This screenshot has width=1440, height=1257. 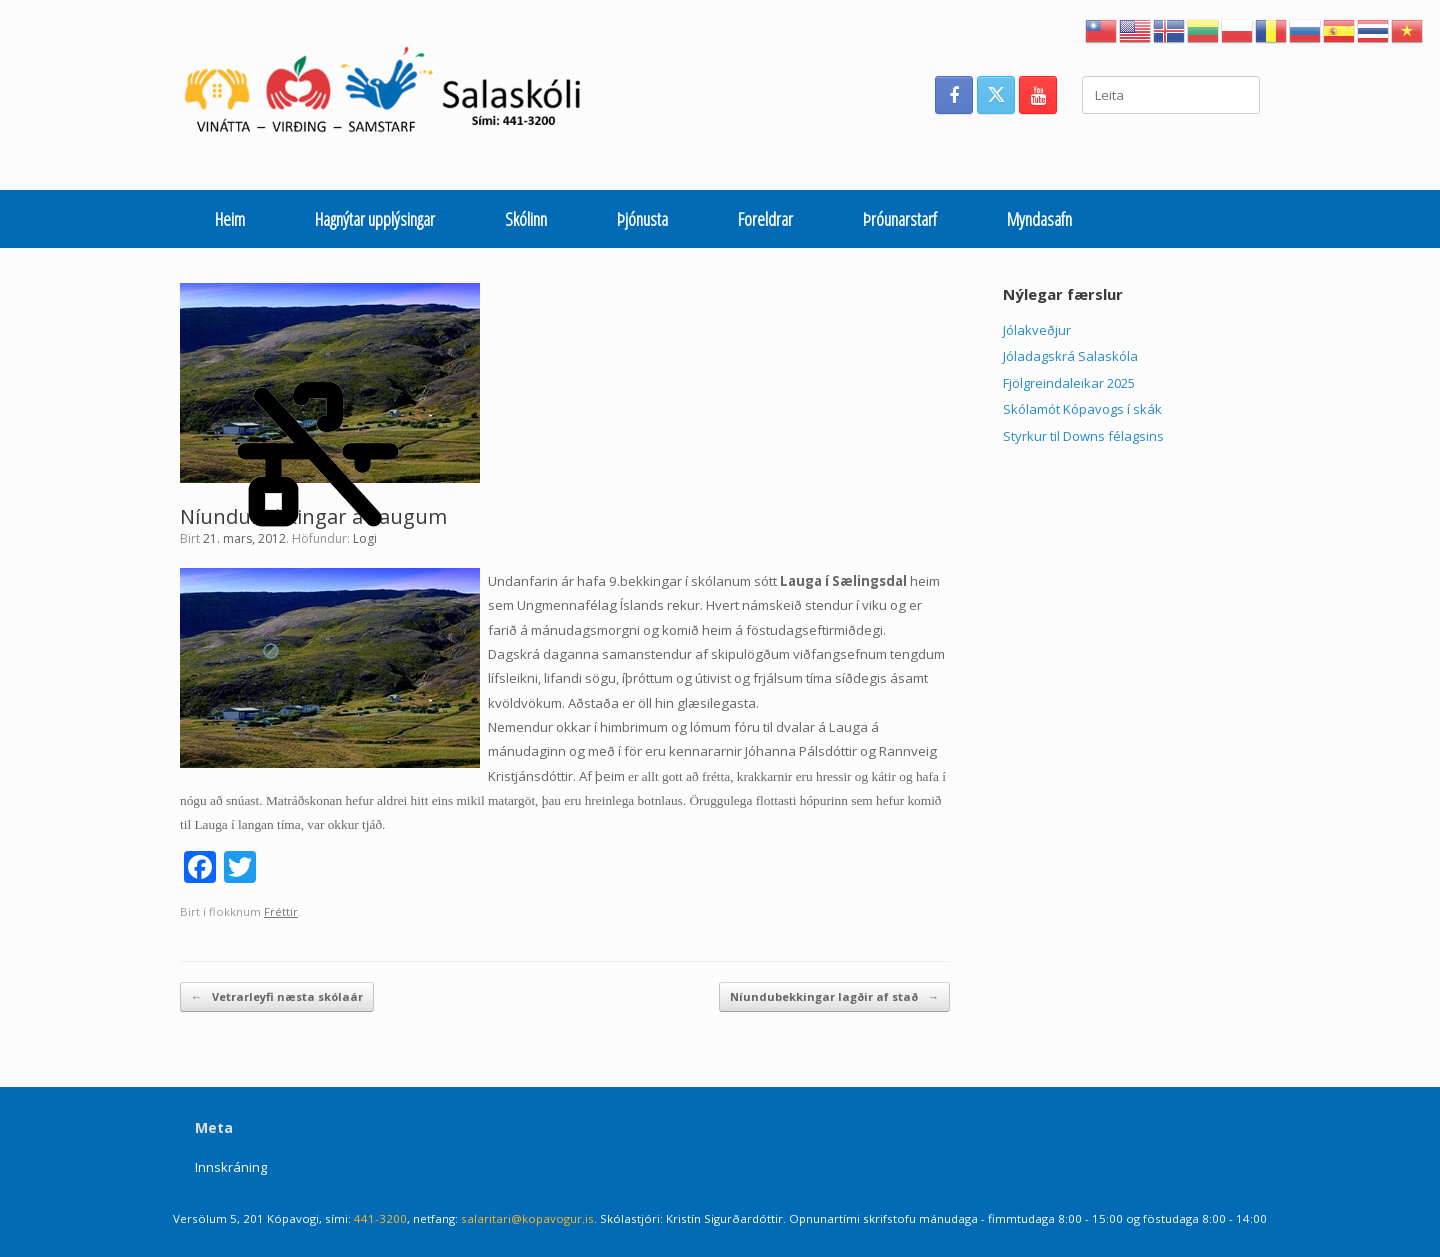 I want to click on adjust contrast or brightness settings, so click(x=271, y=651).